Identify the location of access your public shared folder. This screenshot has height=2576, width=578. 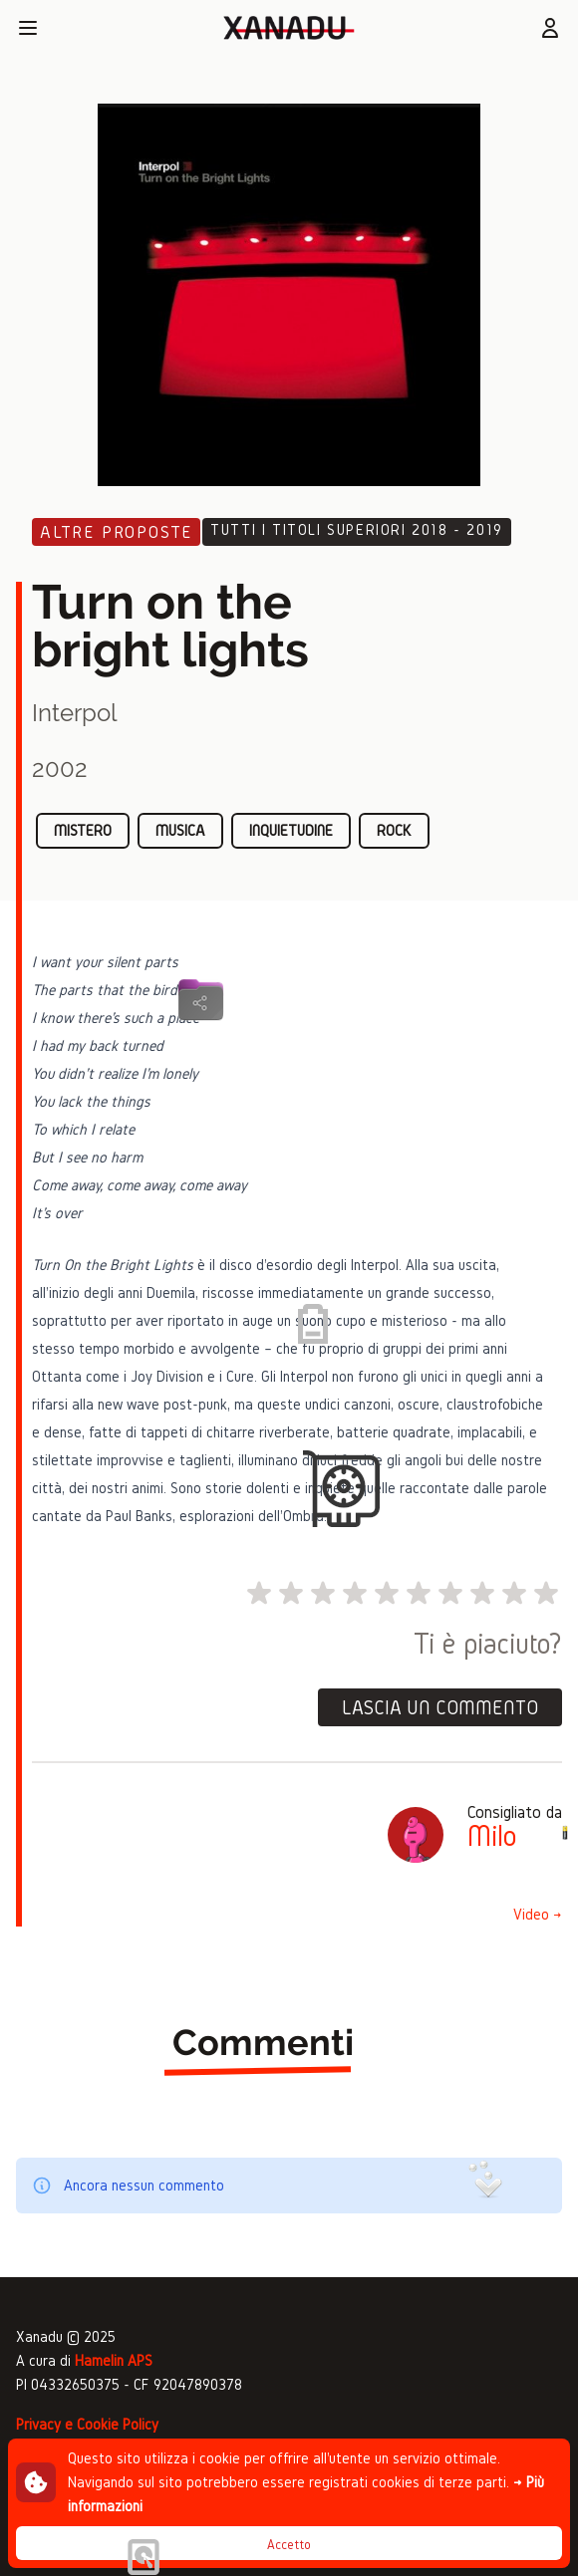
(200, 999).